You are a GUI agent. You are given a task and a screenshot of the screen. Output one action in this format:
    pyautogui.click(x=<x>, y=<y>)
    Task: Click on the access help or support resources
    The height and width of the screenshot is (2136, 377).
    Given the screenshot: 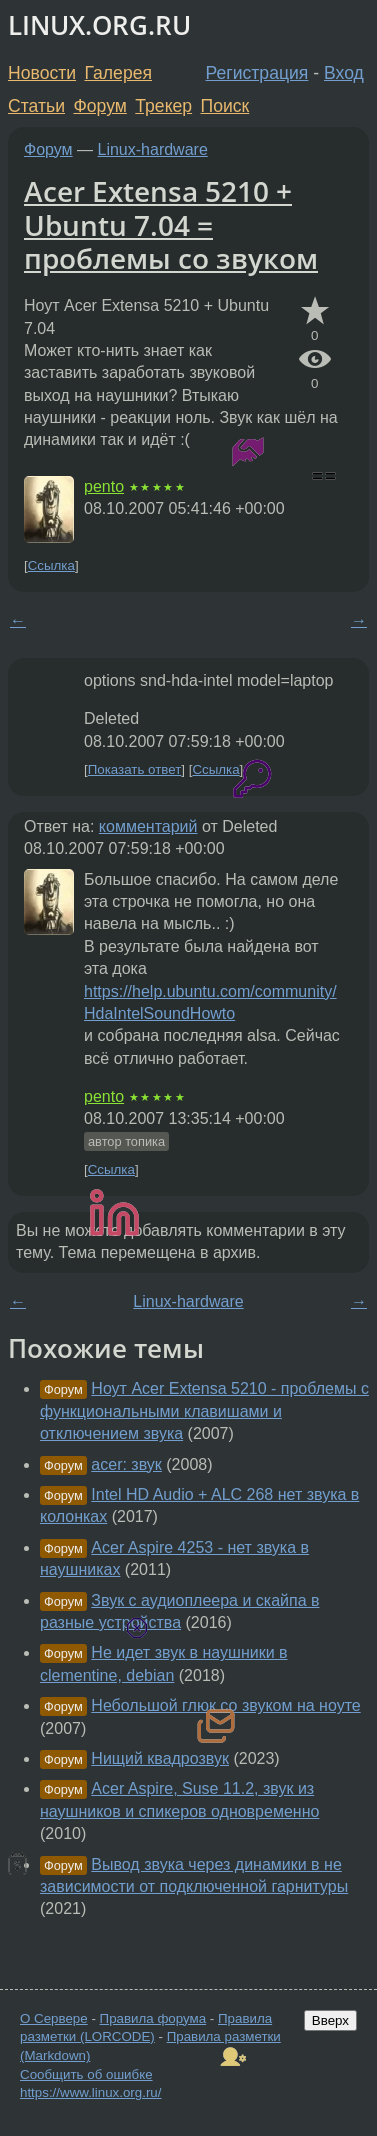 What is the action you would take?
    pyautogui.click(x=248, y=451)
    